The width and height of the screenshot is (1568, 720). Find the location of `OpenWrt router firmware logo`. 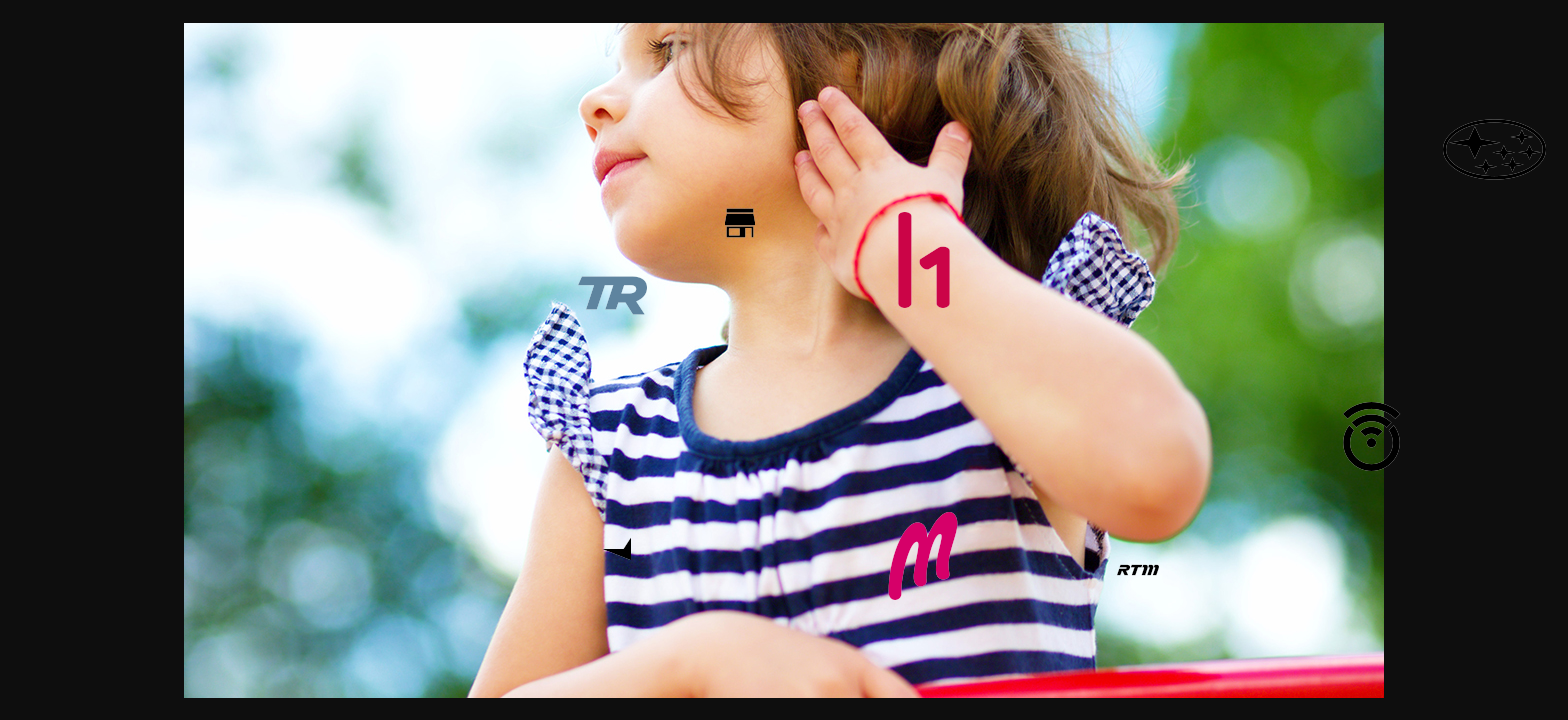

OpenWrt router firmware logo is located at coordinates (1371, 436).